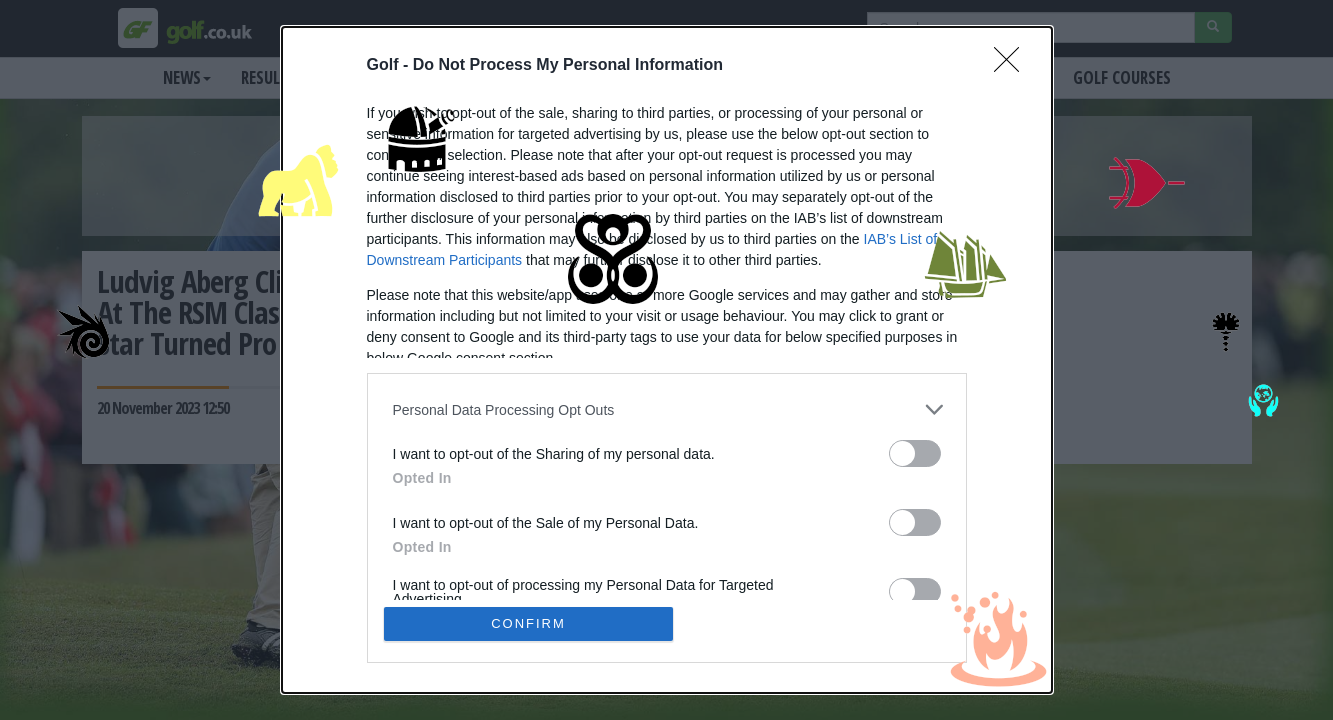  What do you see at coordinates (965, 264) in the screenshot?
I see `fishing activity or minigame` at bounding box center [965, 264].